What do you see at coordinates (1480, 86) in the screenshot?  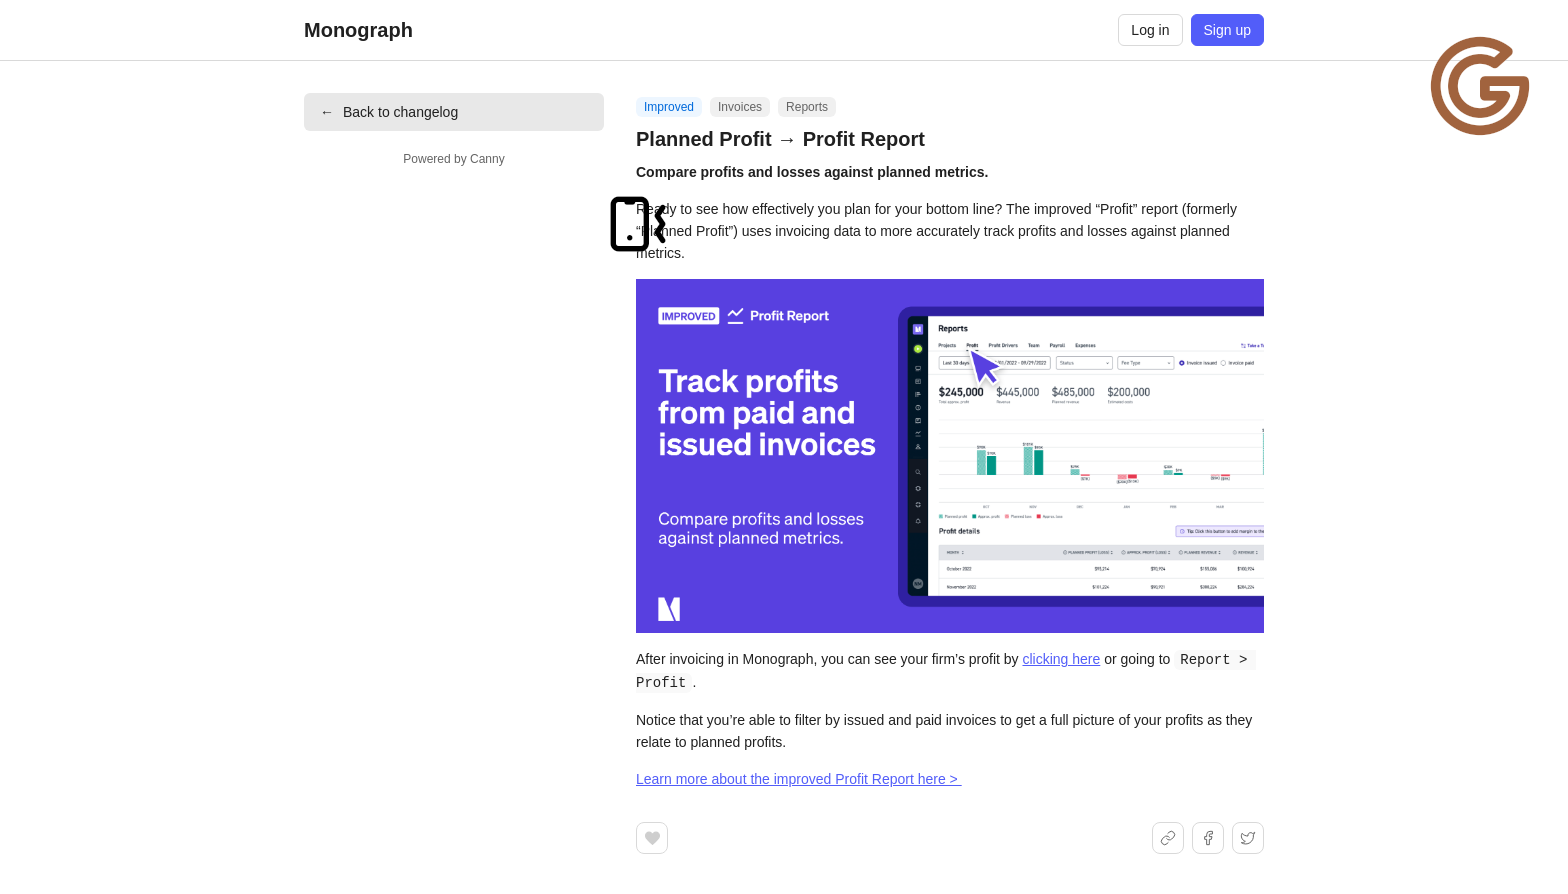 I see `sign in with Google` at bounding box center [1480, 86].